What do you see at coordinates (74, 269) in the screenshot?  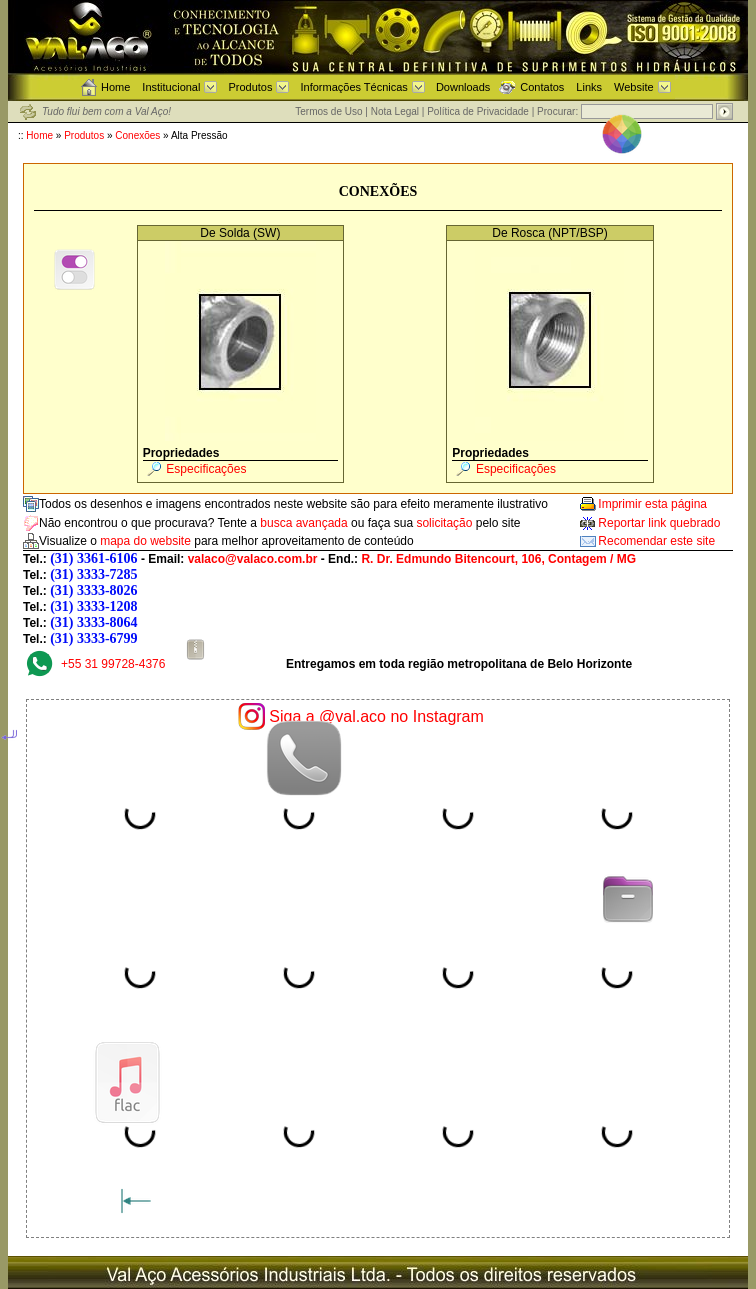 I see `open desktop preferences or settings` at bounding box center [74, 269].